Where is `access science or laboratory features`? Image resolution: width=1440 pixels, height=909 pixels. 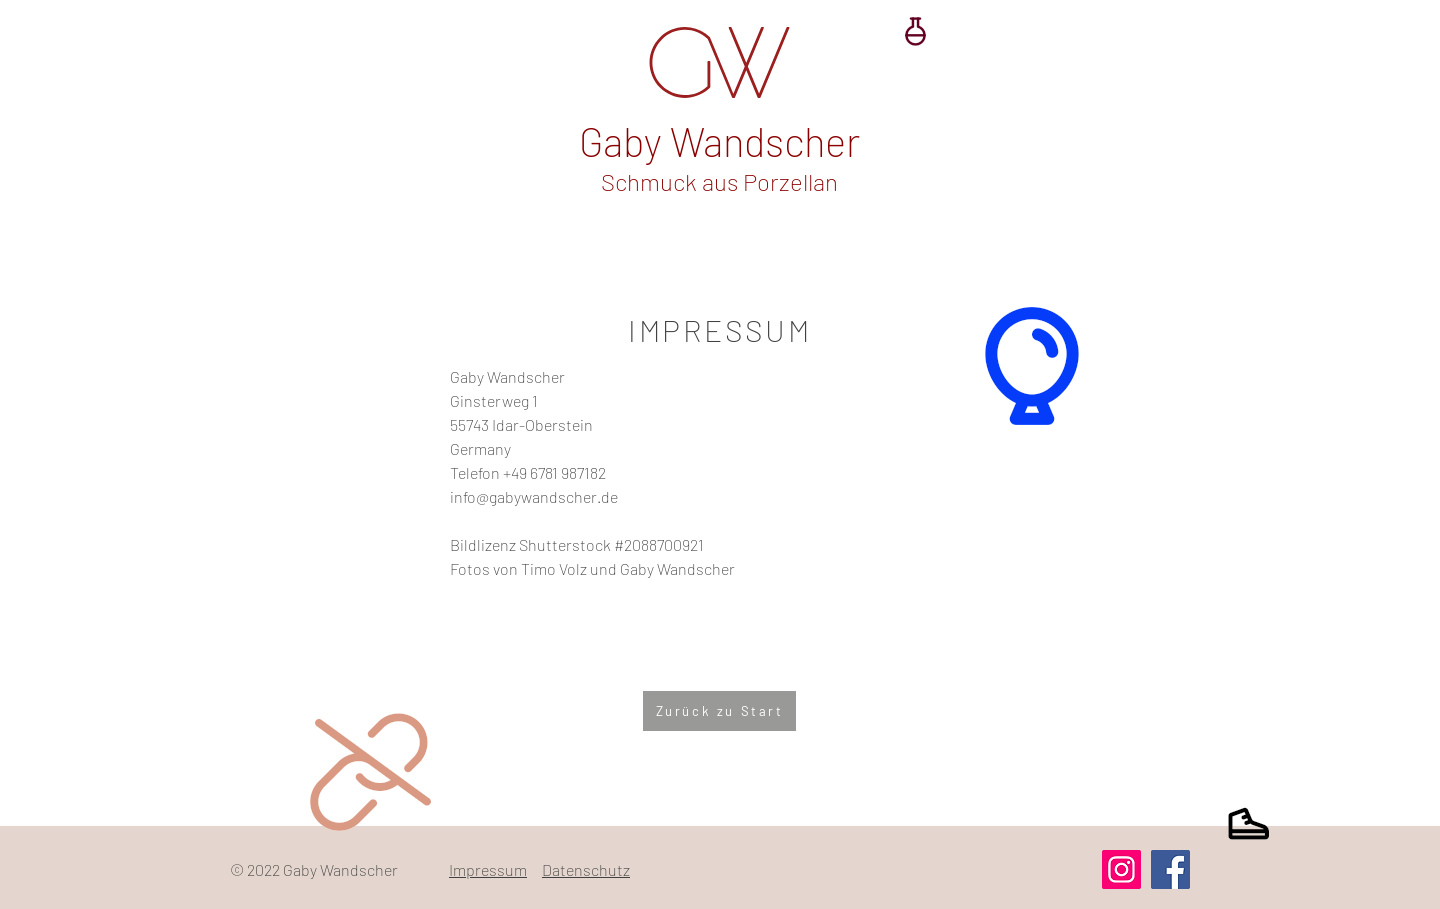 access science or laboratory features is located at coordinates (915, 31).